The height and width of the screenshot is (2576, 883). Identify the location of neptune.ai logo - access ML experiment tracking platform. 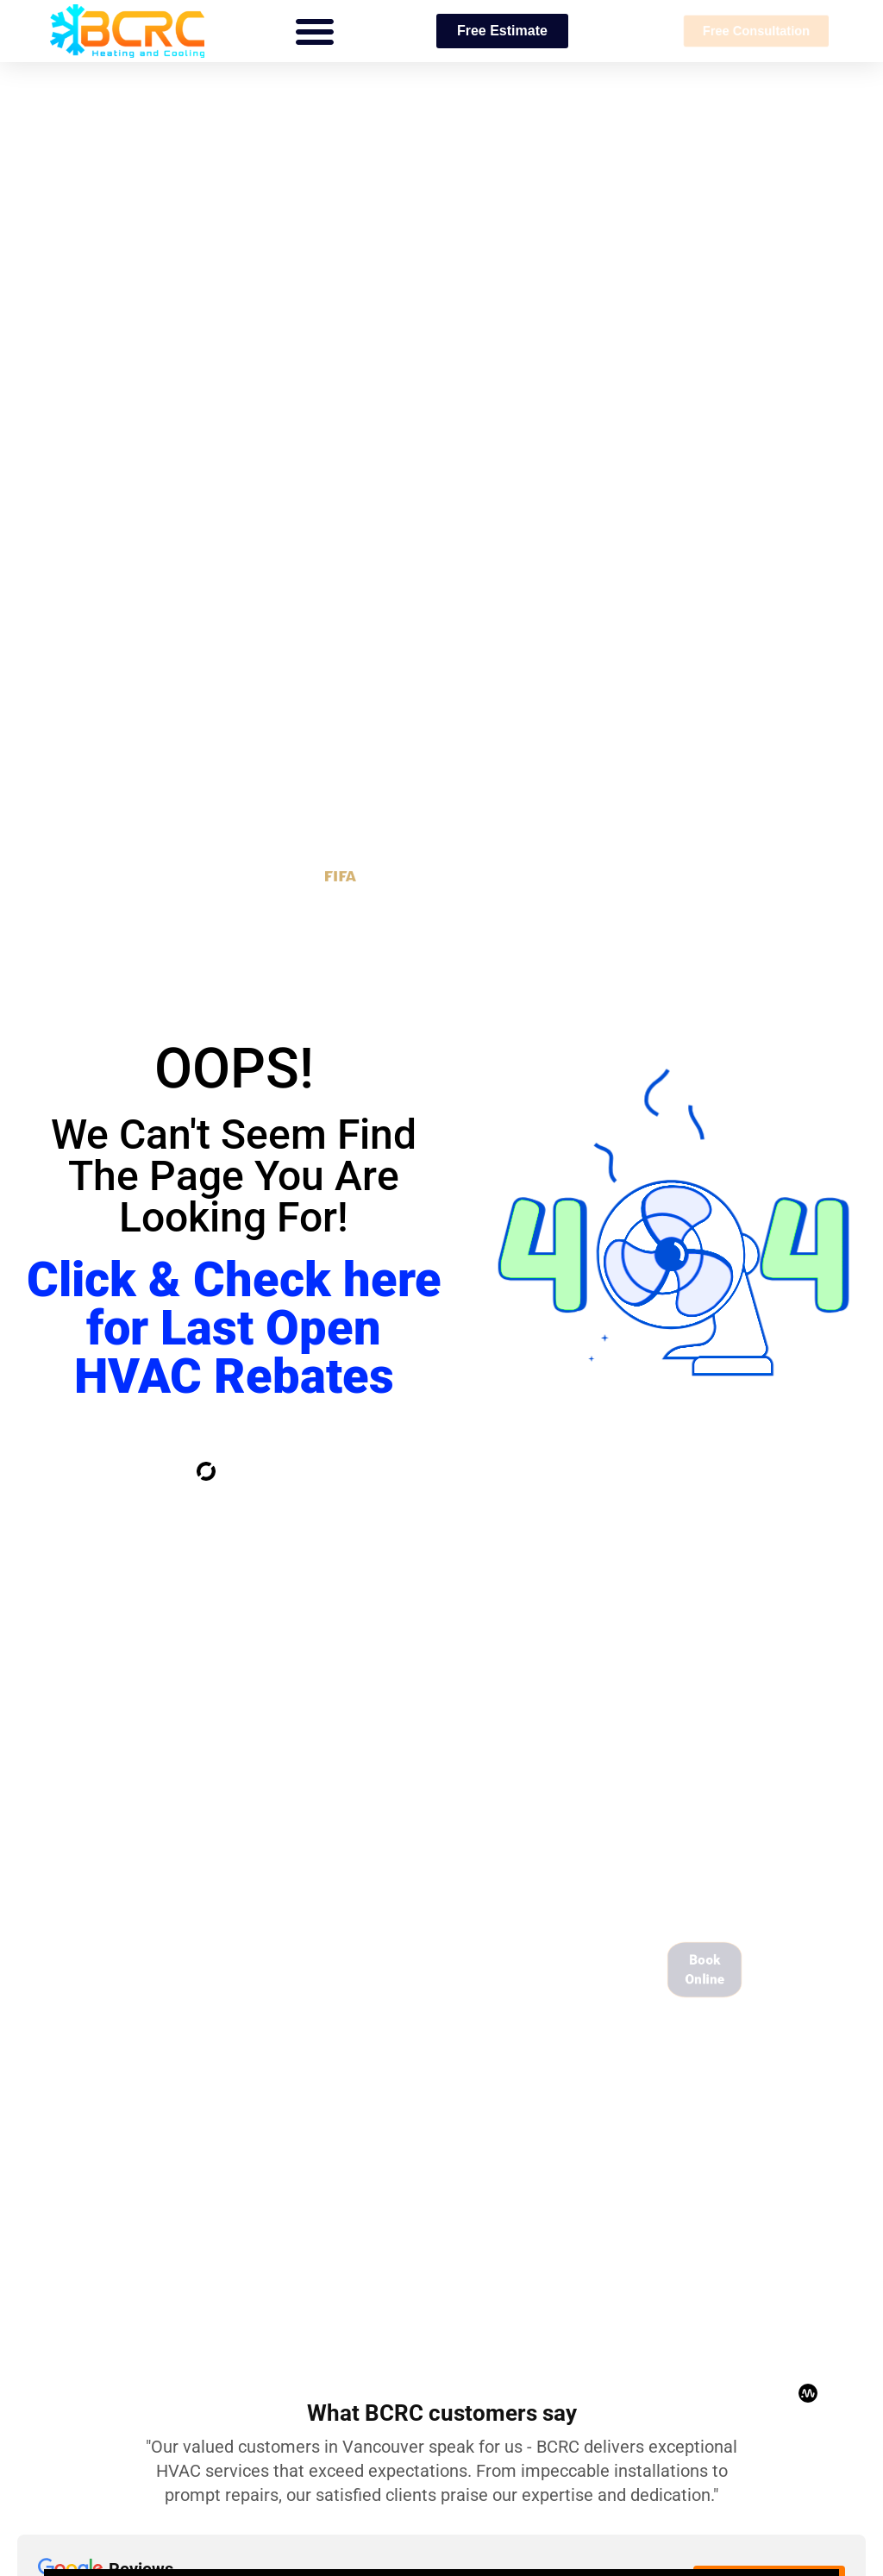
(808, 2393).